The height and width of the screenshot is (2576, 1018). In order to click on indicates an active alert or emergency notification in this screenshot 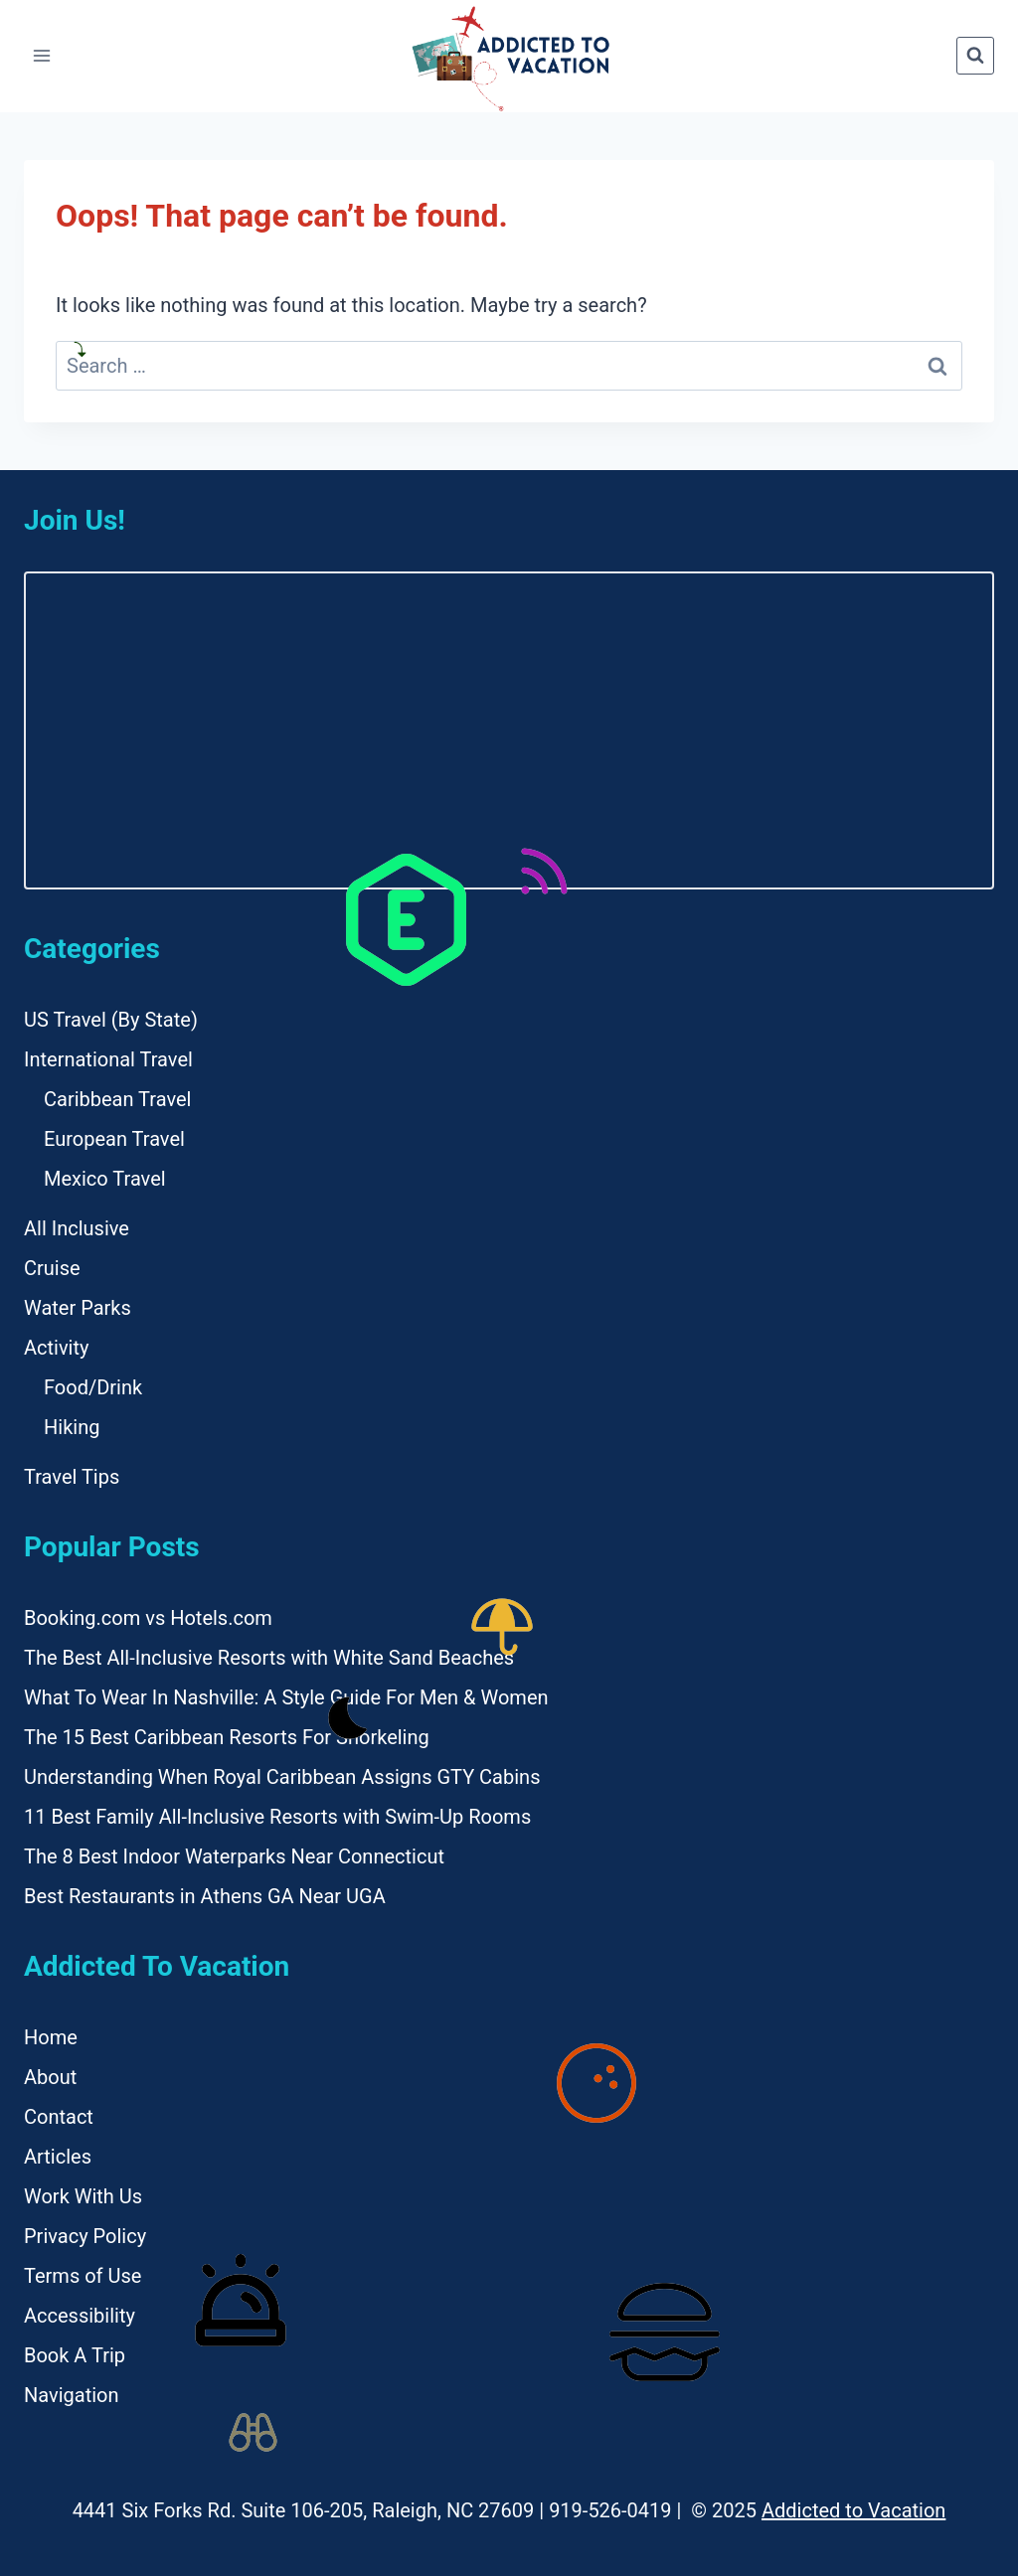, I will do `click(241, 2308)`.